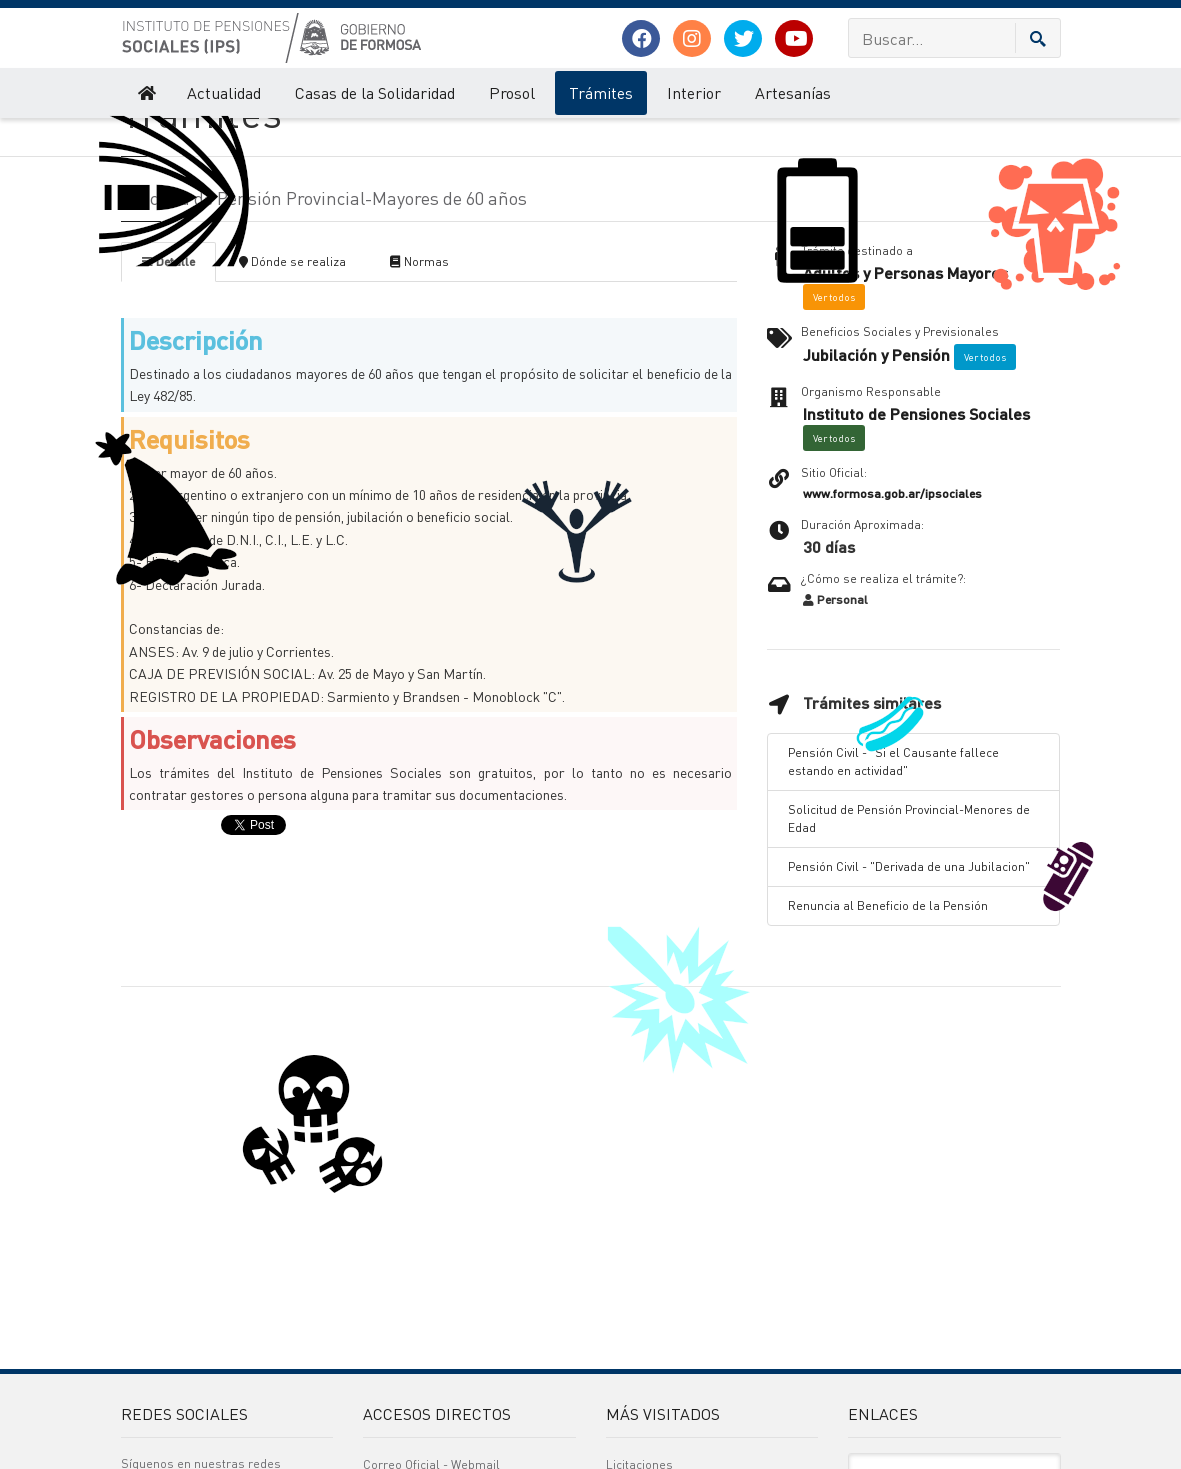  Describe the element at coordinates (1054, 224) in the screenshot. I see `indicates poison or toxic hazard in gameplay` at that location.